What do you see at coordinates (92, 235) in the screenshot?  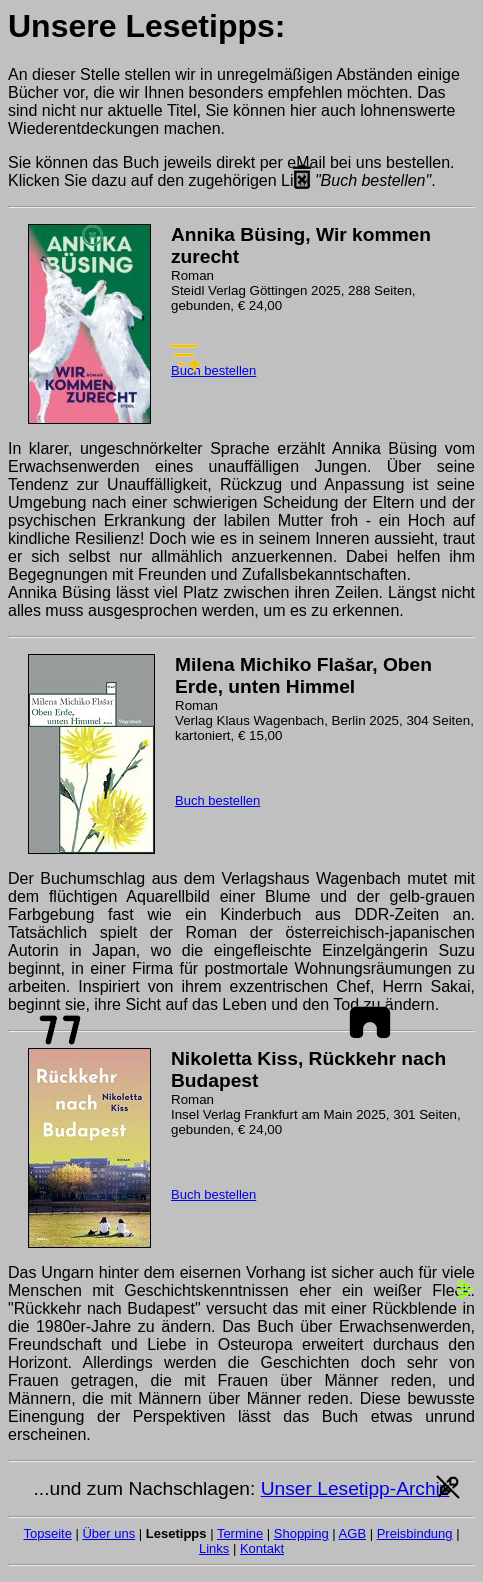 I see `close or dismiss a dialog` at bounding box center [92, 235].